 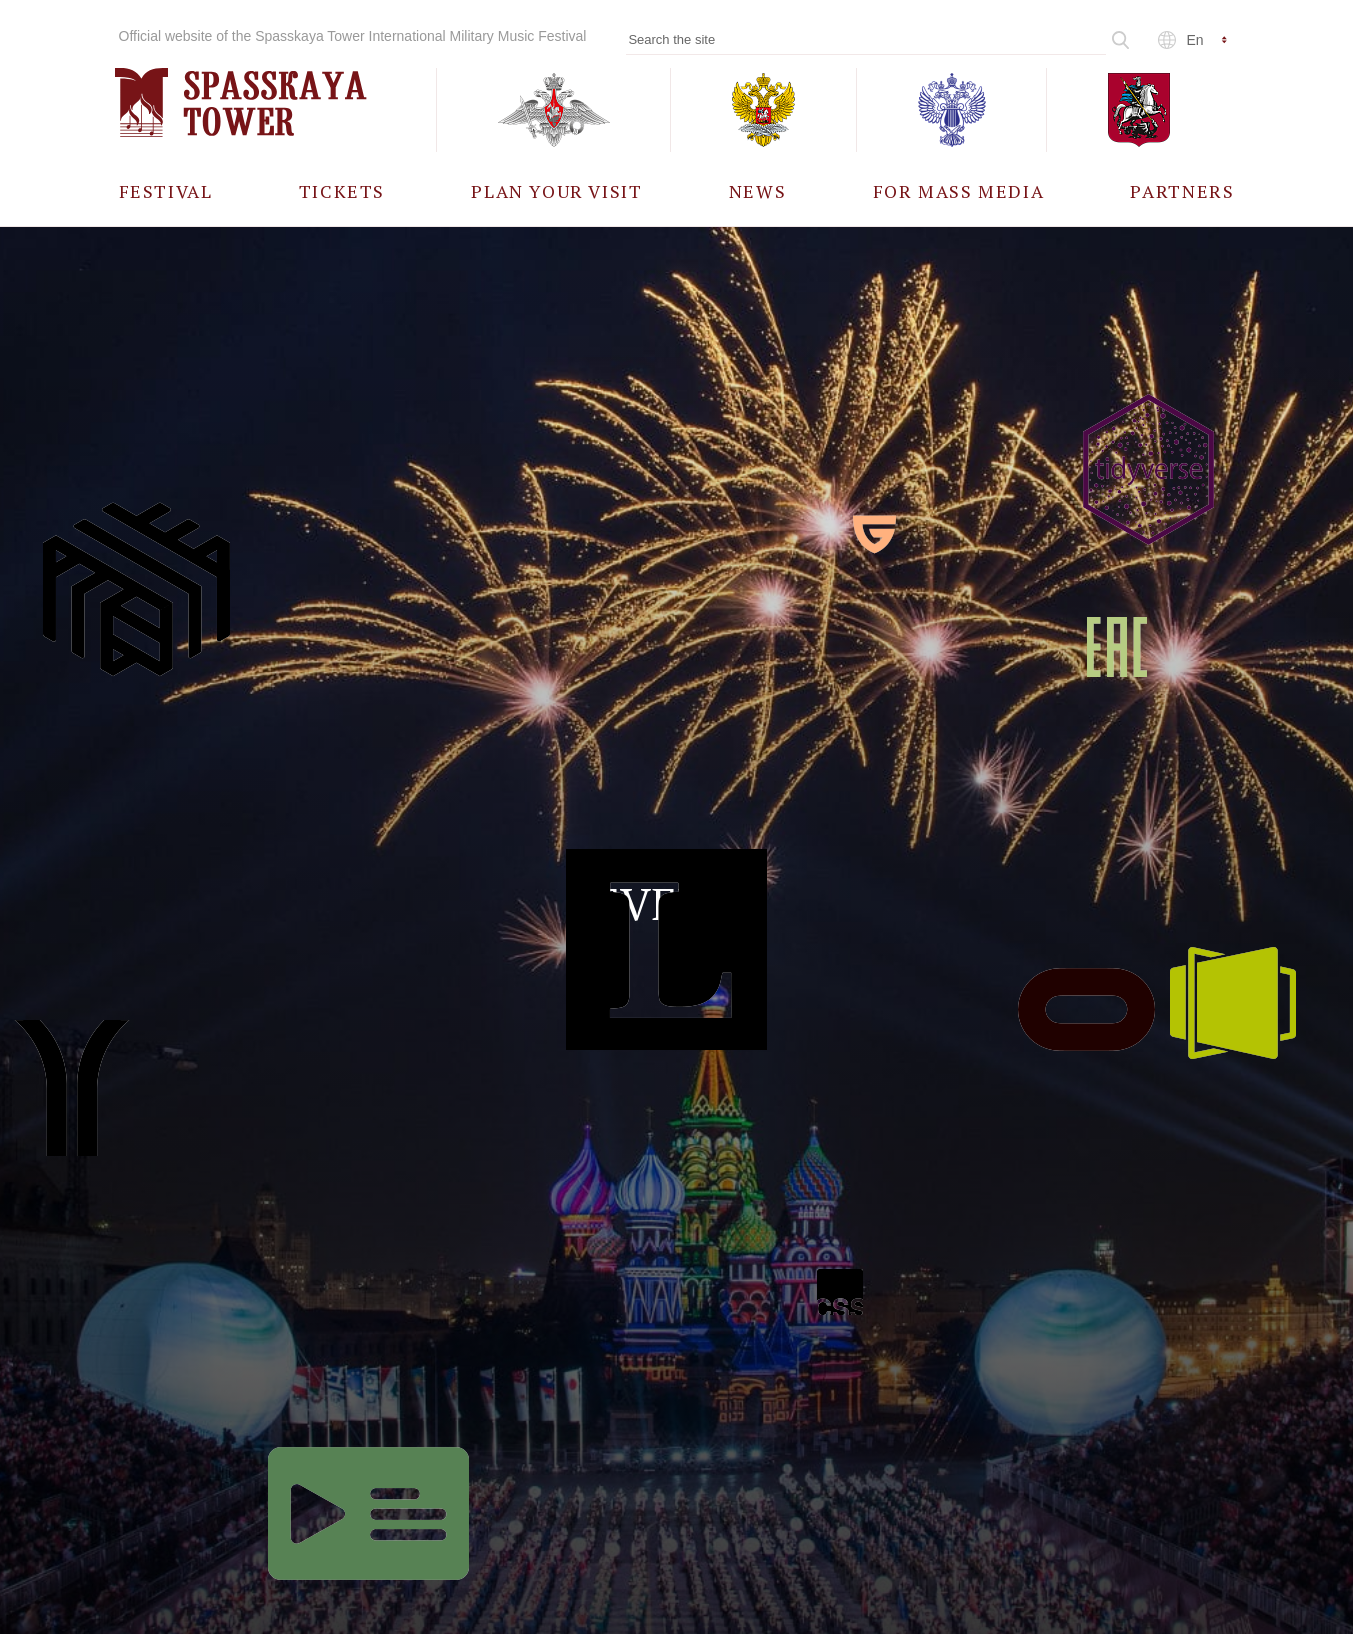 What do you see at coordinates (874, 534) in the screenshot?
I see `open the Guilded app` at bounding box center [874, 534].